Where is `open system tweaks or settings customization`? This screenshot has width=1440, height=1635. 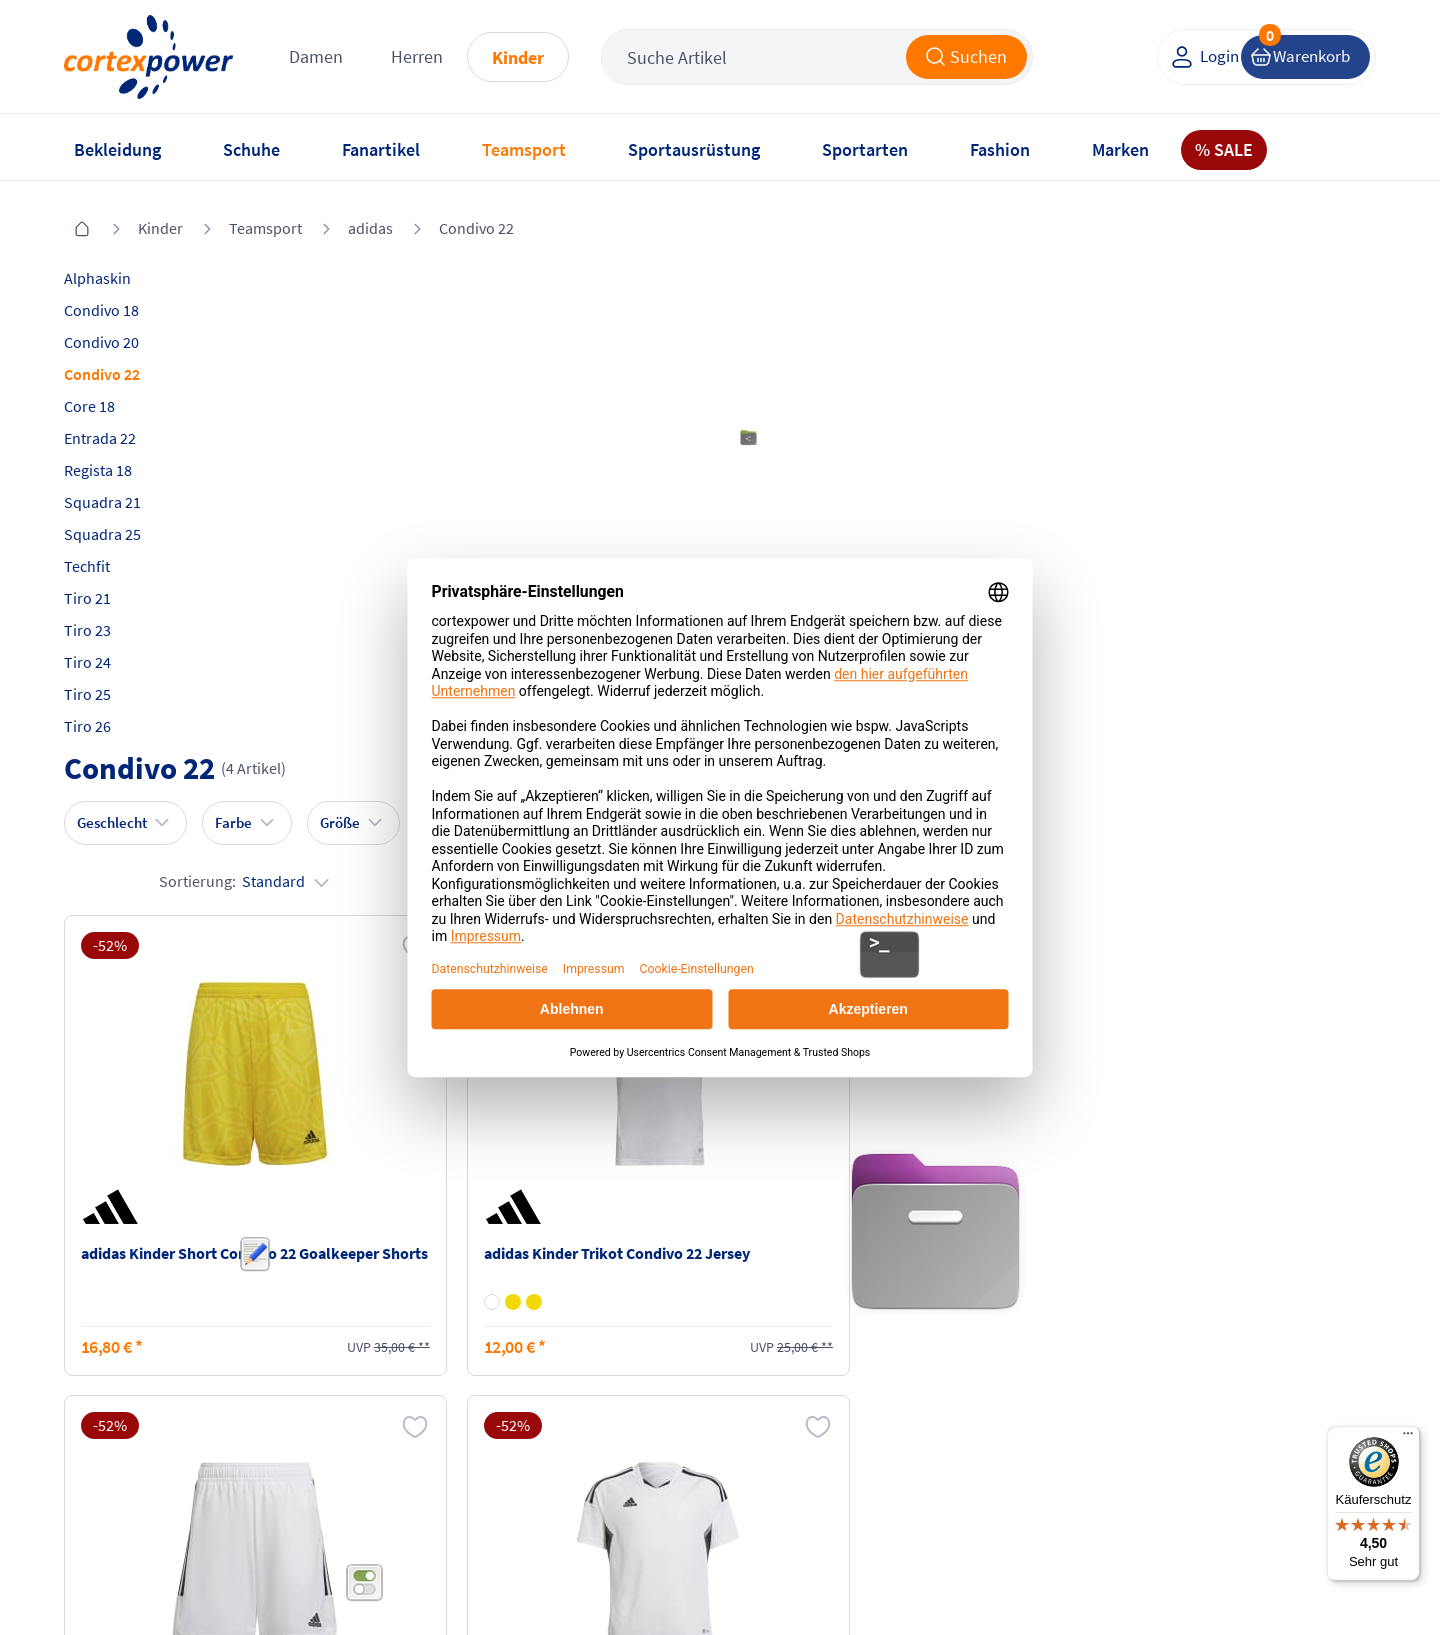
open system tweaks or settings customization is located at coordinates (364, 1582).